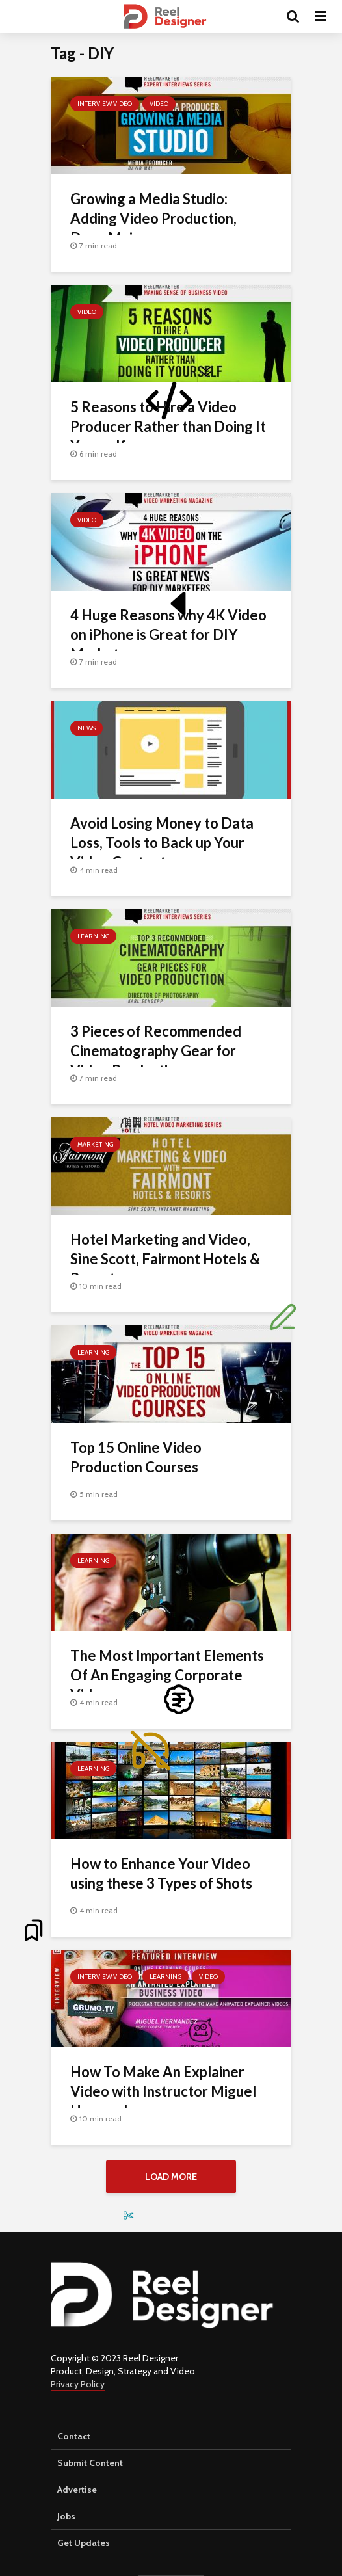  I want to click on view or edit source code, so click(169, 401).